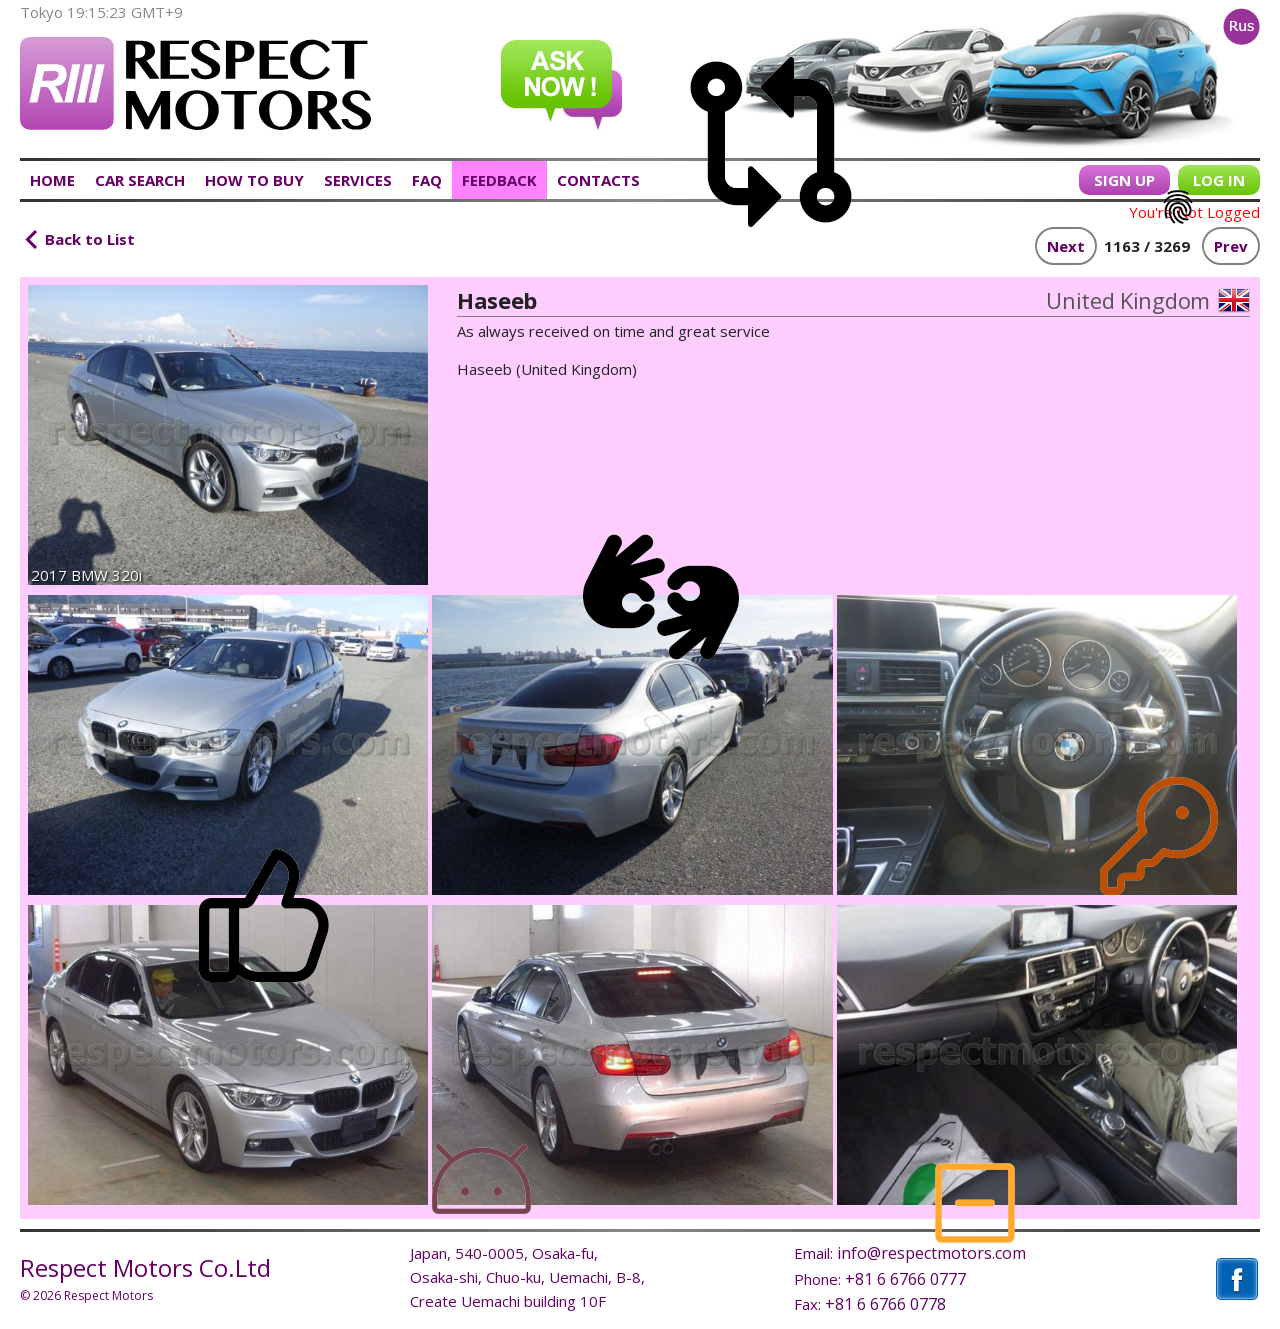  I want to click on access account security settings, so click(1159, 836).